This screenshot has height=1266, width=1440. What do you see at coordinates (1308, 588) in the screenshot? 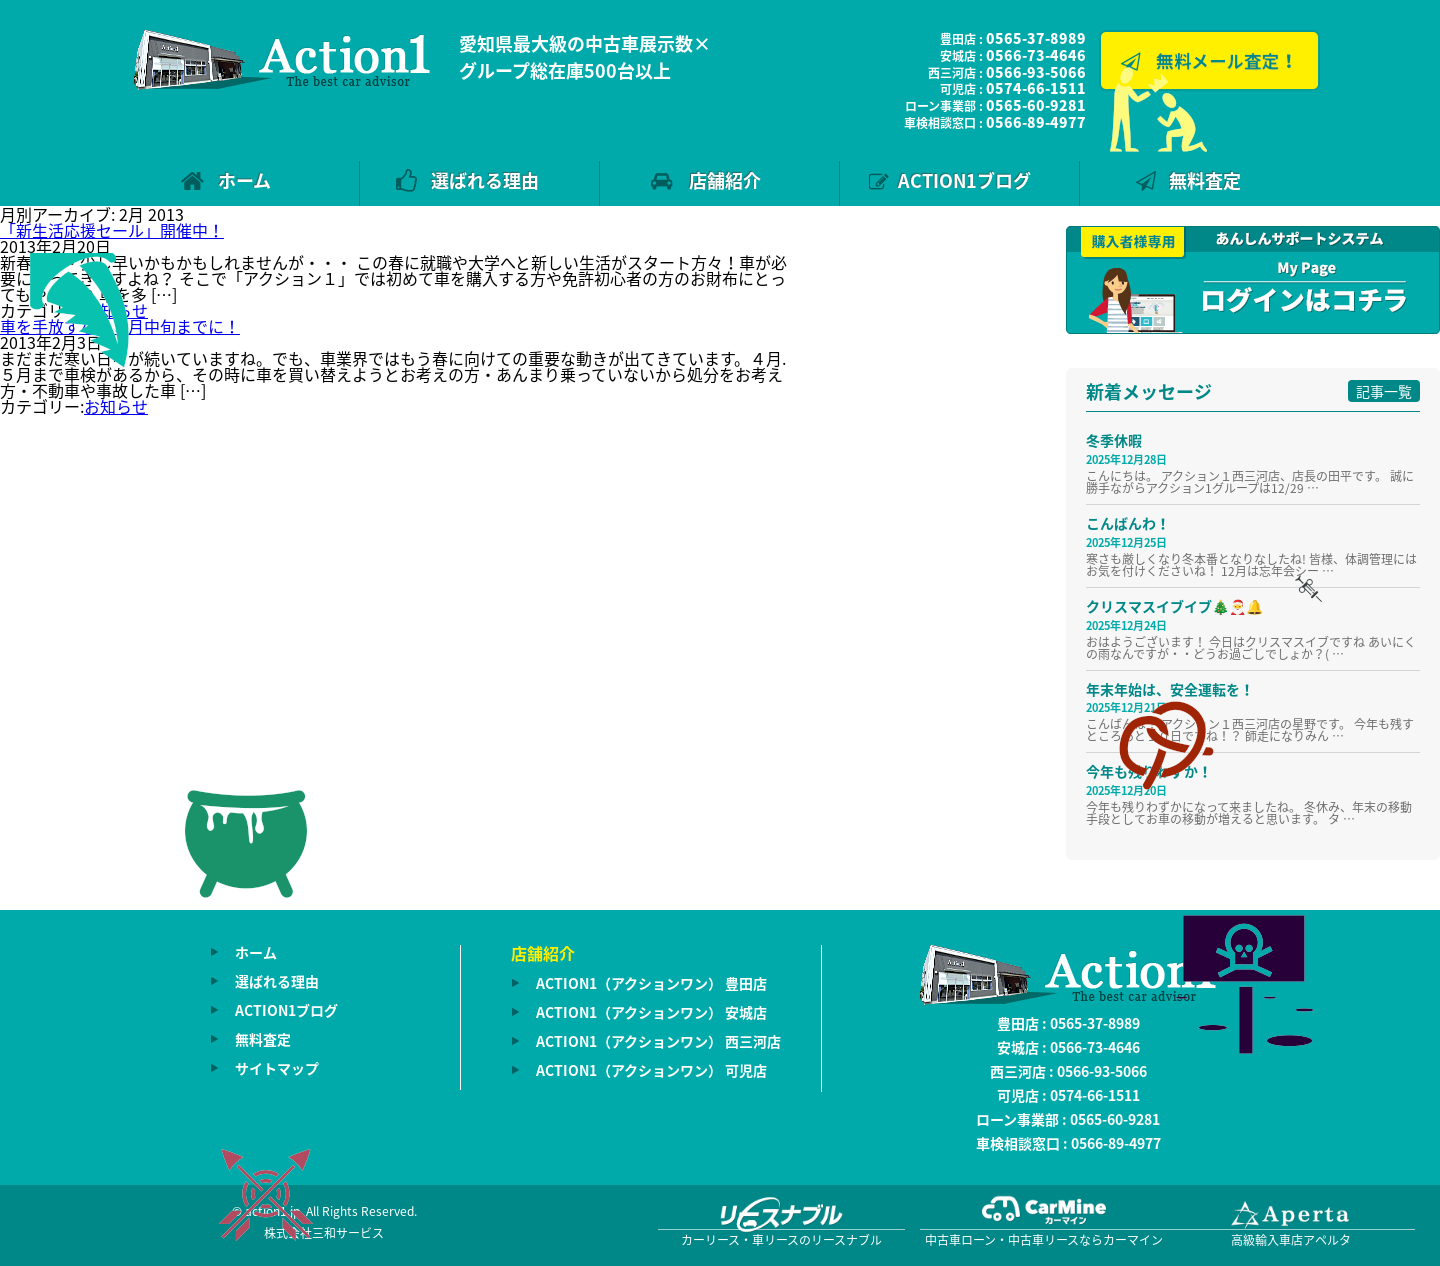
I see `access medical or health settings` at bounding box center [1308, 588].